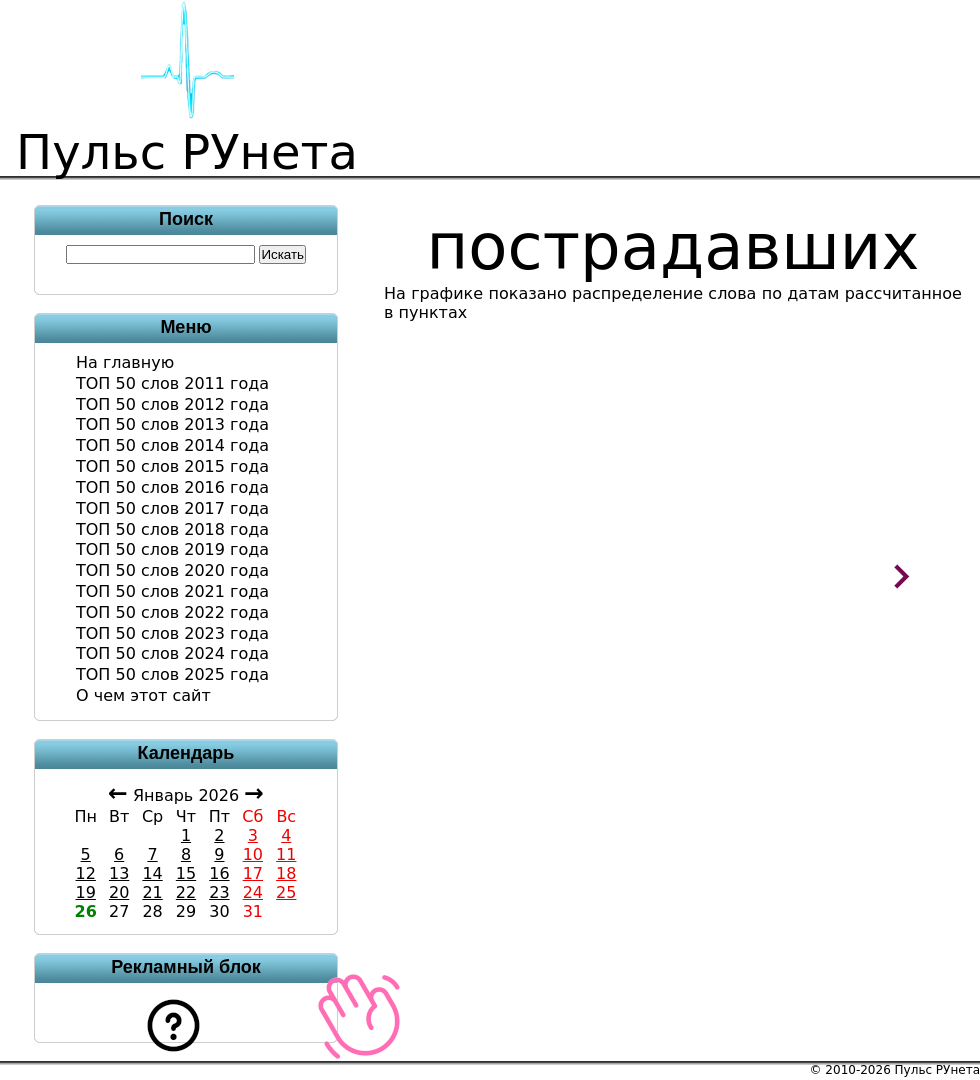 This screenshot has height=1080, width=980. Describe the element at coordinates (901, 576) in the screenshot. I see `navigate to the next item or screen` at that location.